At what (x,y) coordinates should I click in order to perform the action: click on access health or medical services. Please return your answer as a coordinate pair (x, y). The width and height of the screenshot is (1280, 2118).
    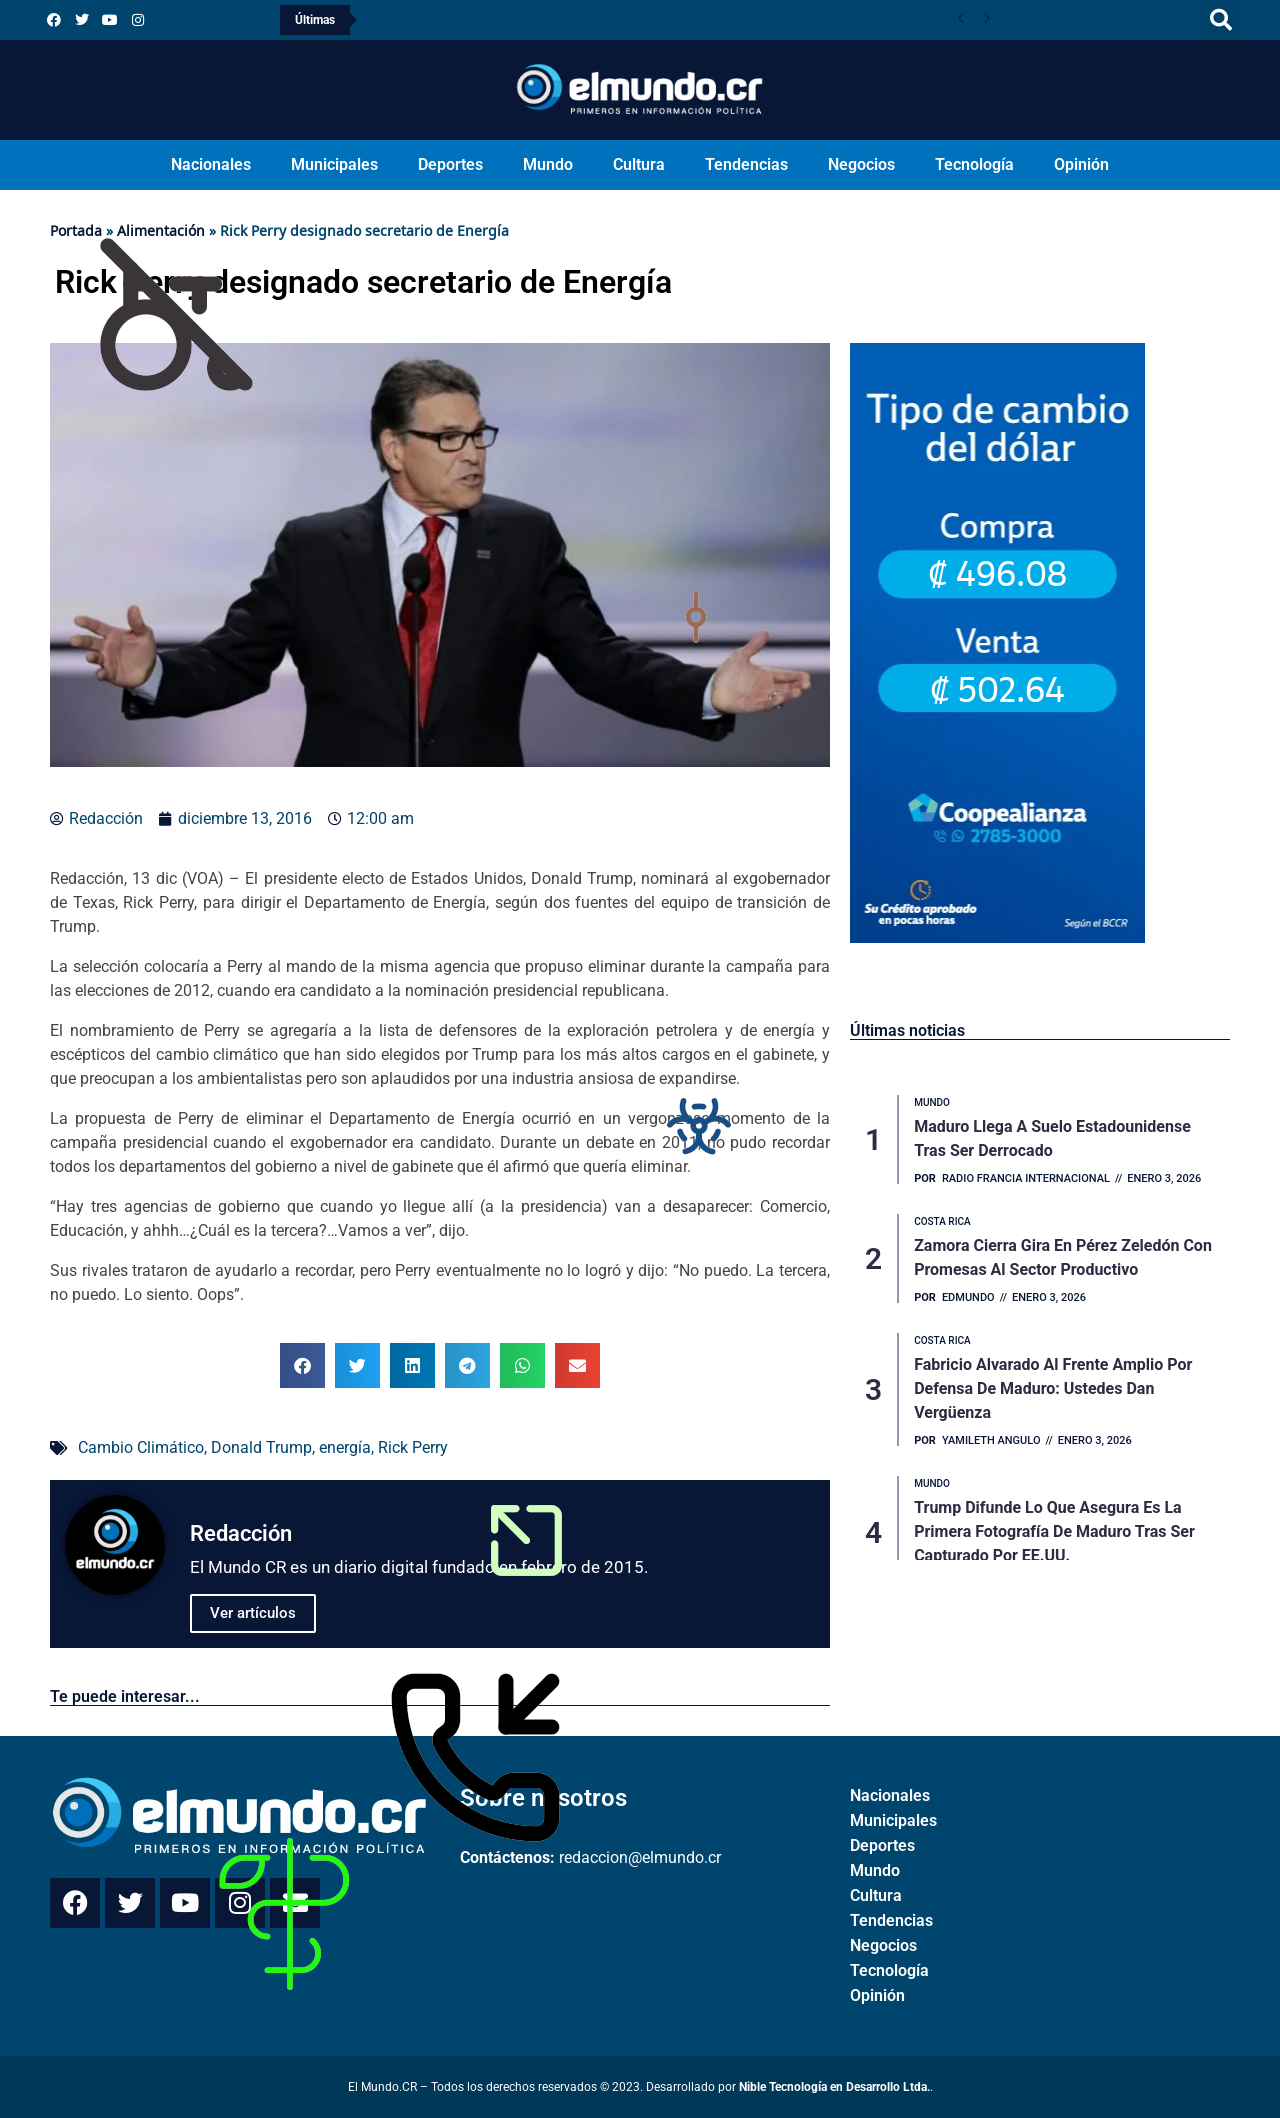
    Looking at the image, I should click on (290, 1914).